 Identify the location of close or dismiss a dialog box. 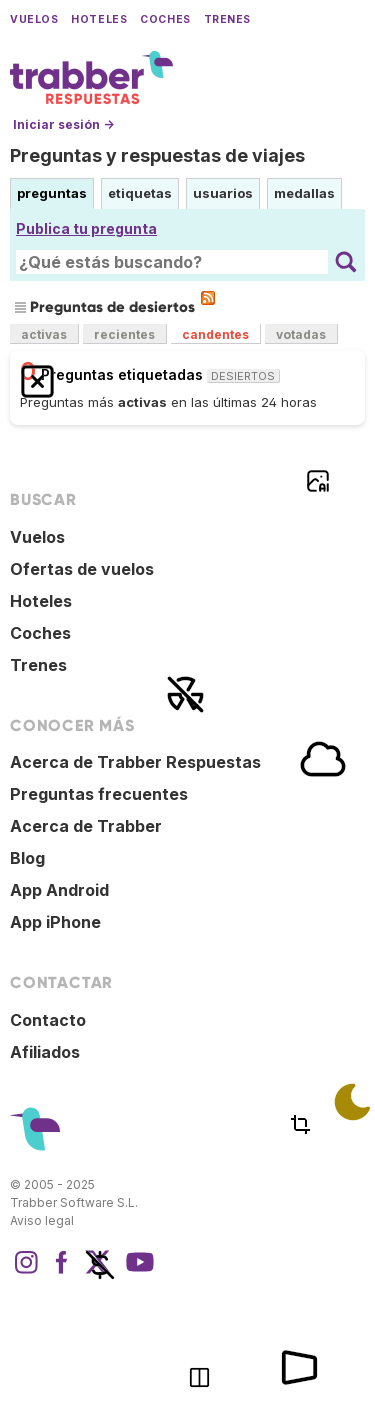
(37, 381).